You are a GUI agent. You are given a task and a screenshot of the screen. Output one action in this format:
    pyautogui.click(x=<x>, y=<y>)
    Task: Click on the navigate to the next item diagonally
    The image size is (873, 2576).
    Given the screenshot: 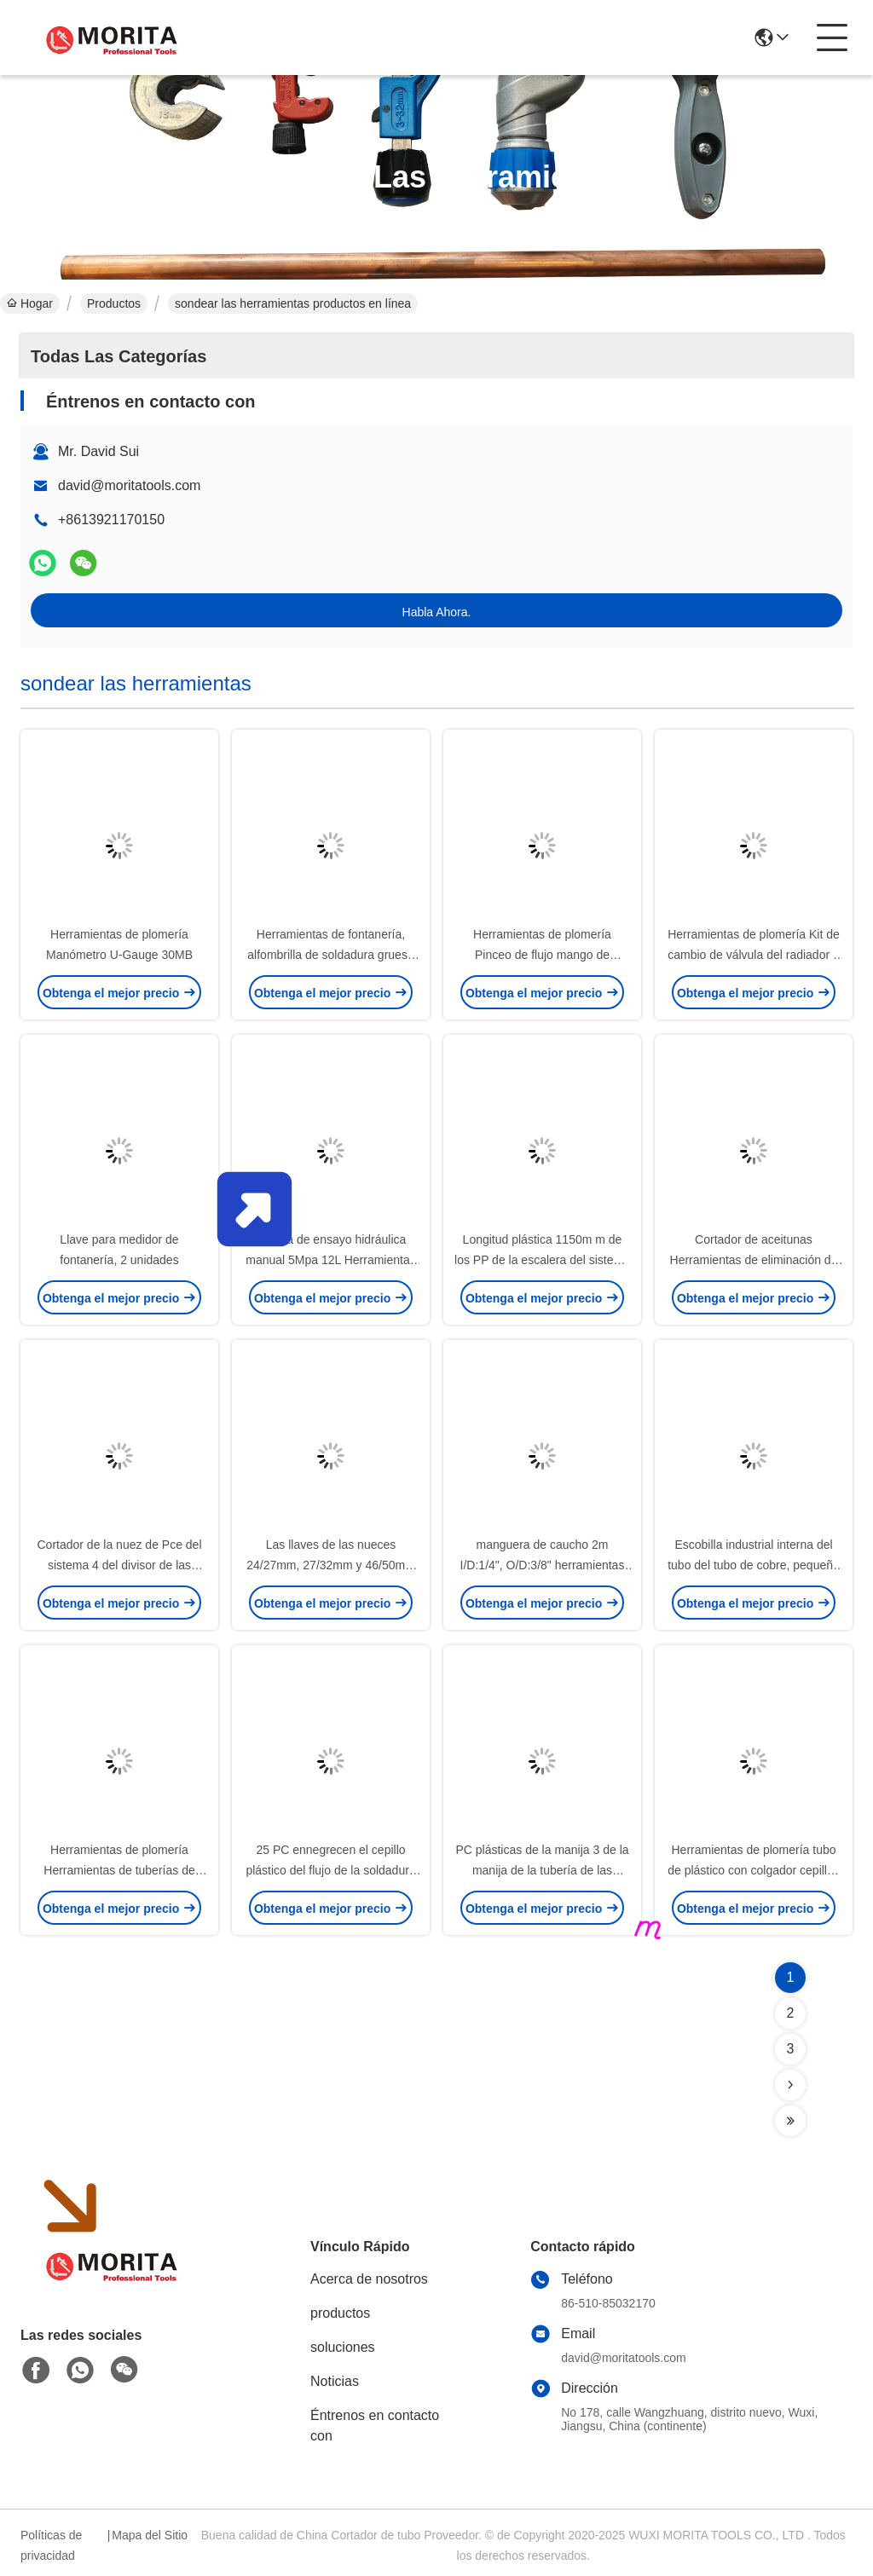 What is the action you would take?
    pyautogui.click(x=70, y=2206)
    